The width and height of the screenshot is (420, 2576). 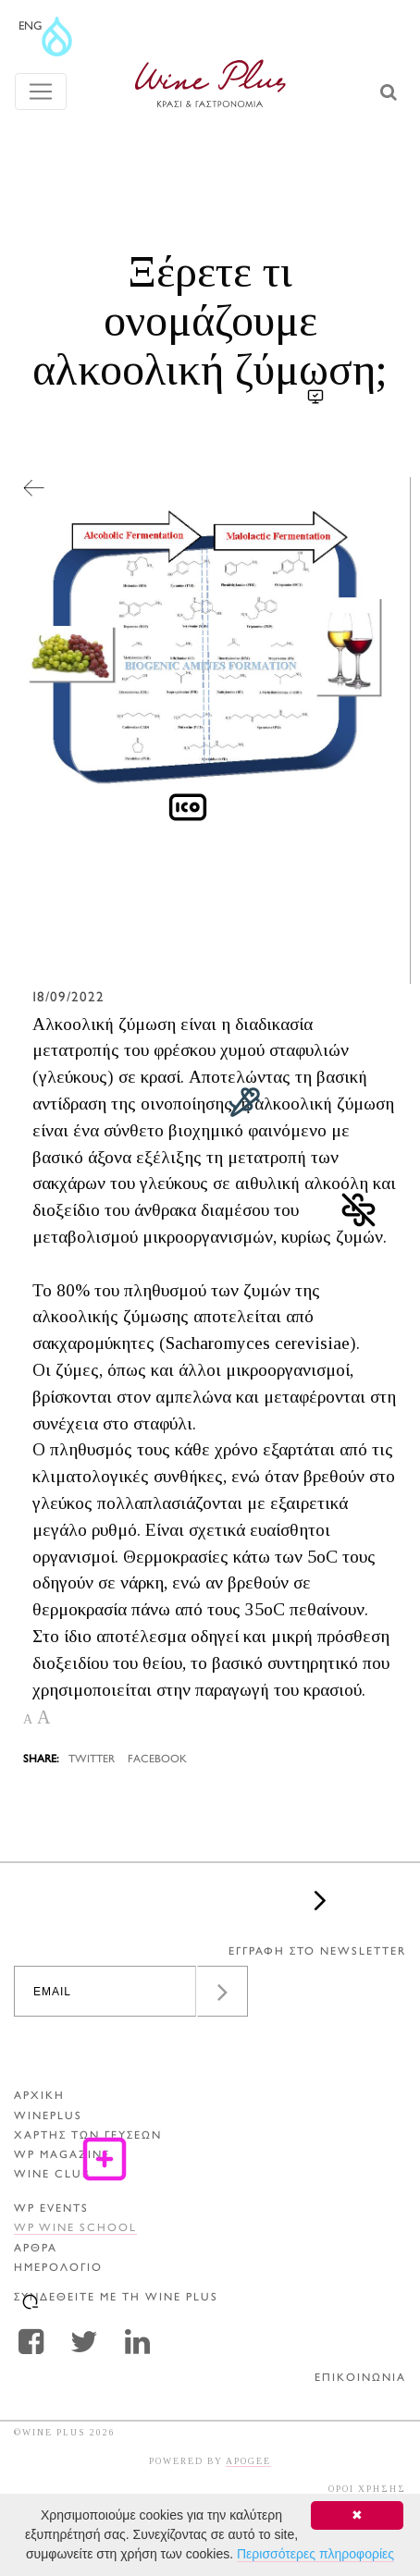 What do you see at coordinates (30, 2301) in the screenshot?
I see `remove item from a list or collection` at bounding box center [30, 2301].